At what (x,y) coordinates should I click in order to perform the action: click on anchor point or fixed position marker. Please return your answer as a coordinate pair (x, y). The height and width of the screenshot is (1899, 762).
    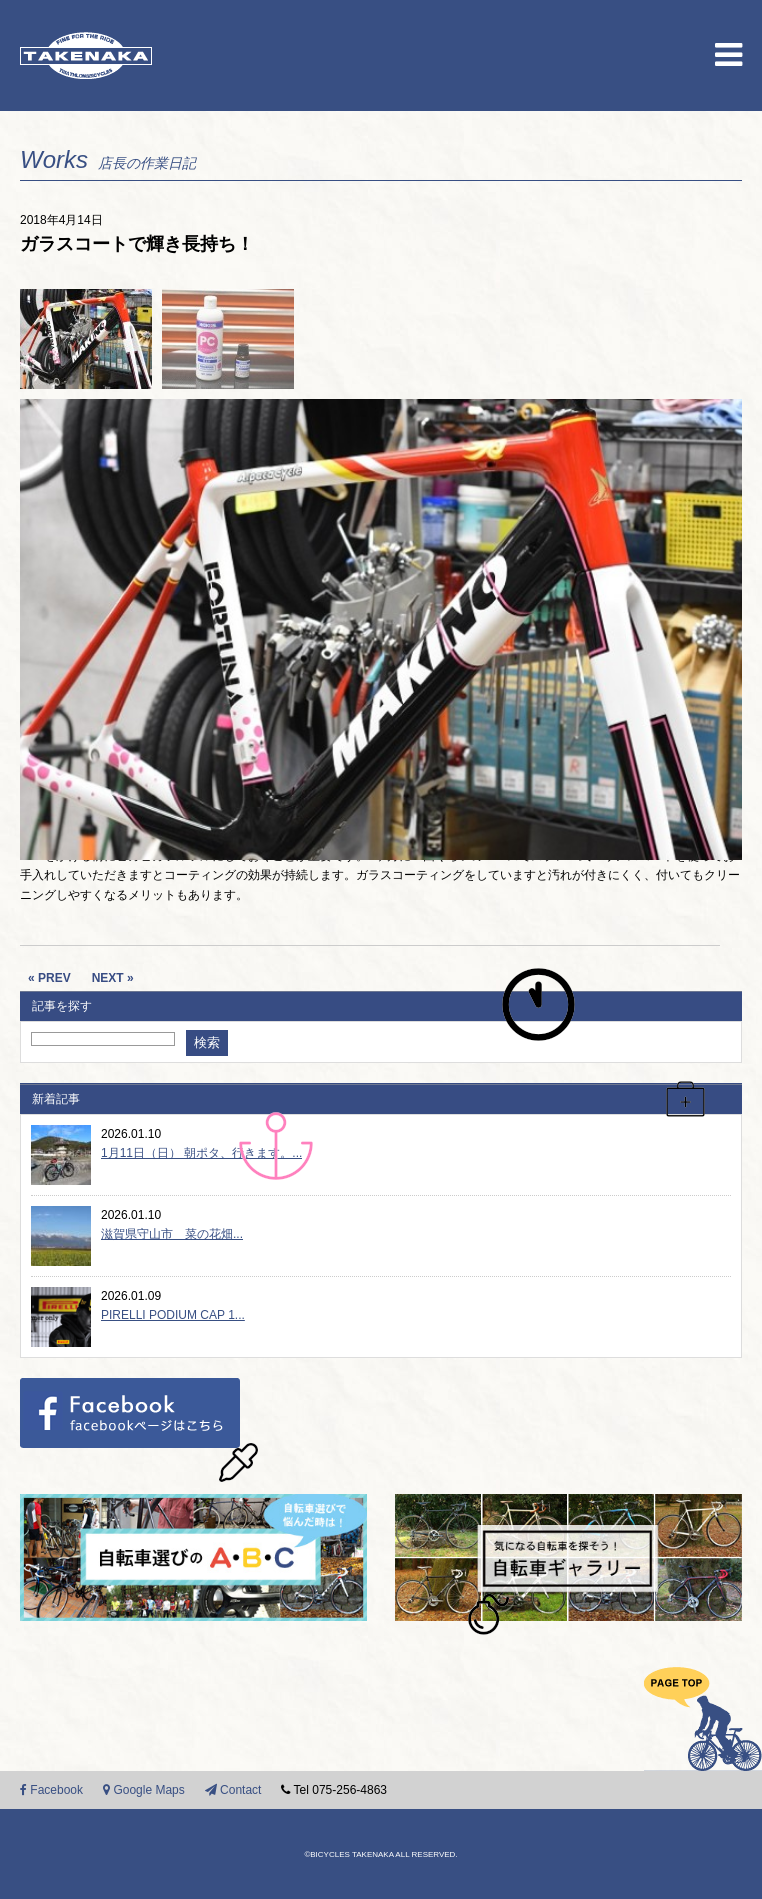
    Looking at the image, I should click on (276, 1146).